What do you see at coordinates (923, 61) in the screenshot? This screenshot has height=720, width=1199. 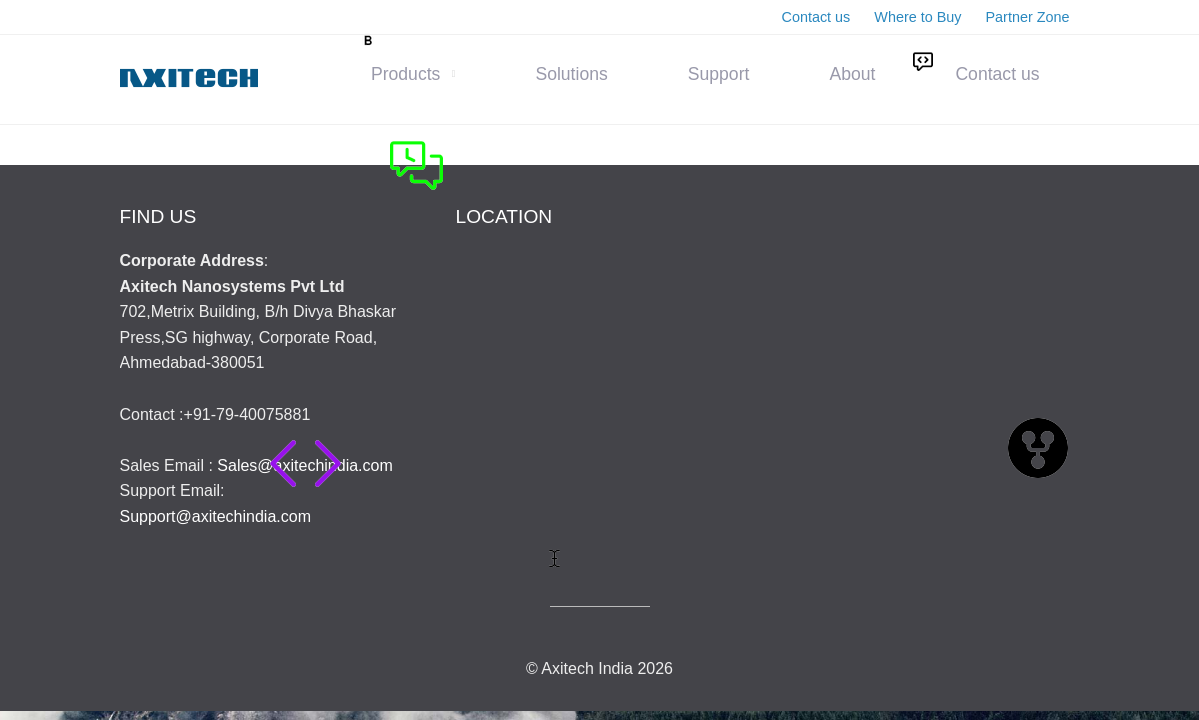 I see `open code review comments` at bounding box center [923, 61].